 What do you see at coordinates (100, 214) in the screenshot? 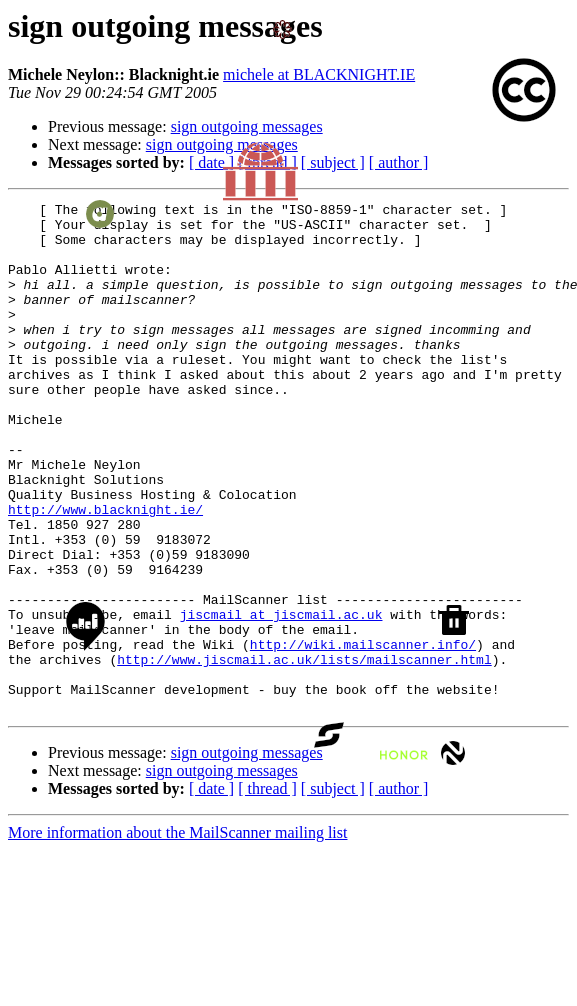
I see `open the AirAsia app` at bounding box center [100, 214].